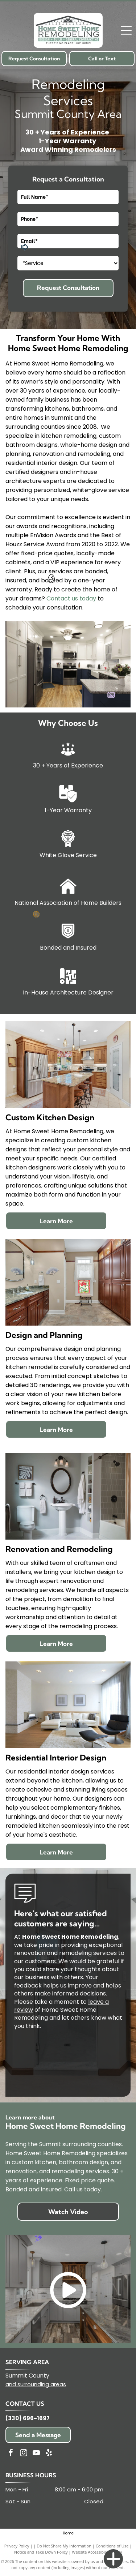  Describe the element at coordinates (51, 578) in the screenshot. I see `indicates a cracked or broken item` at that location.